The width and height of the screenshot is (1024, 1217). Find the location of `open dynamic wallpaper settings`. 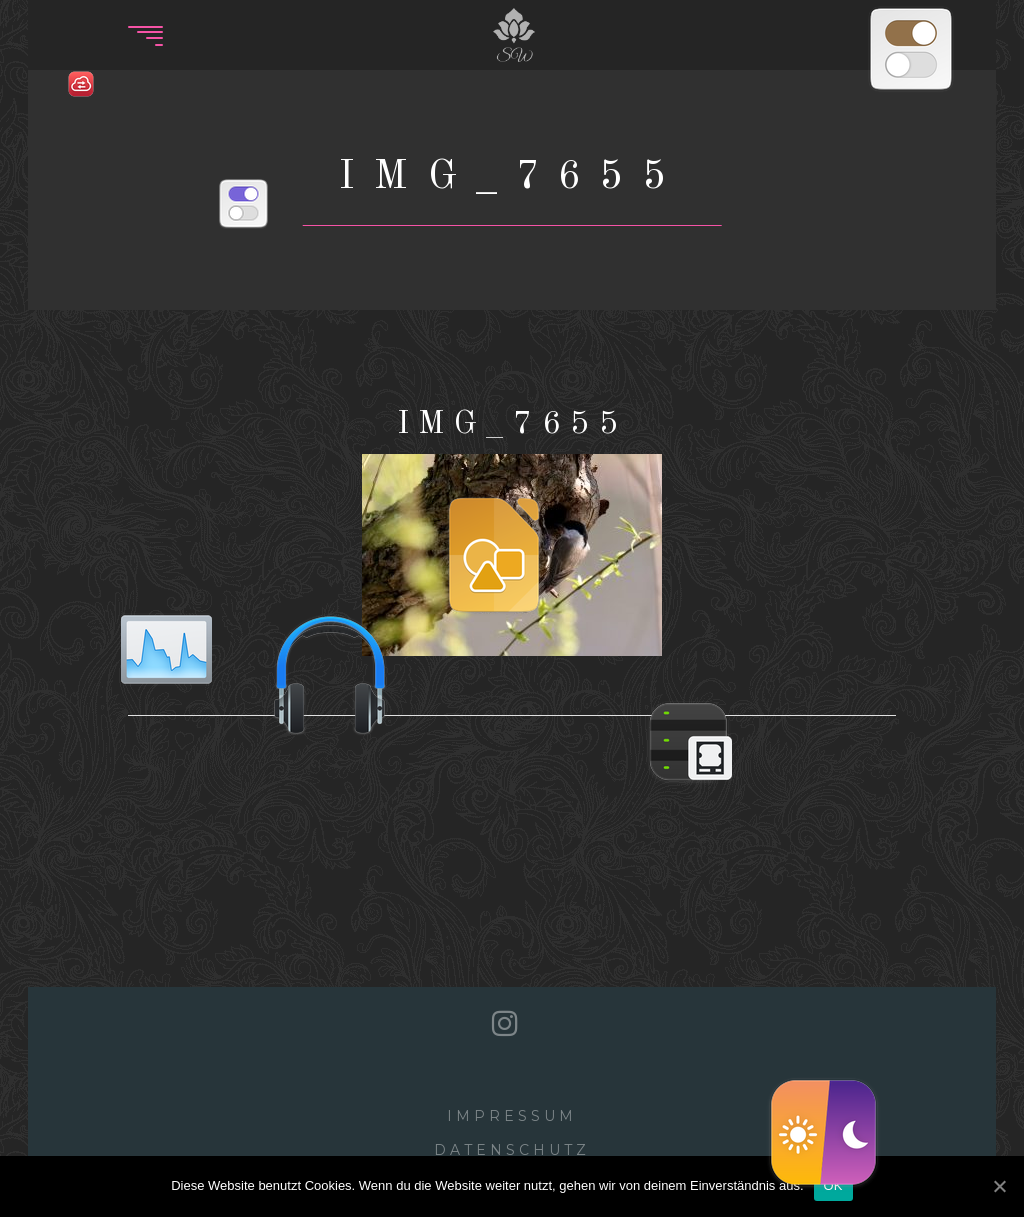

open dynamic wallpaper settings is located at coordinates (823, 1132).